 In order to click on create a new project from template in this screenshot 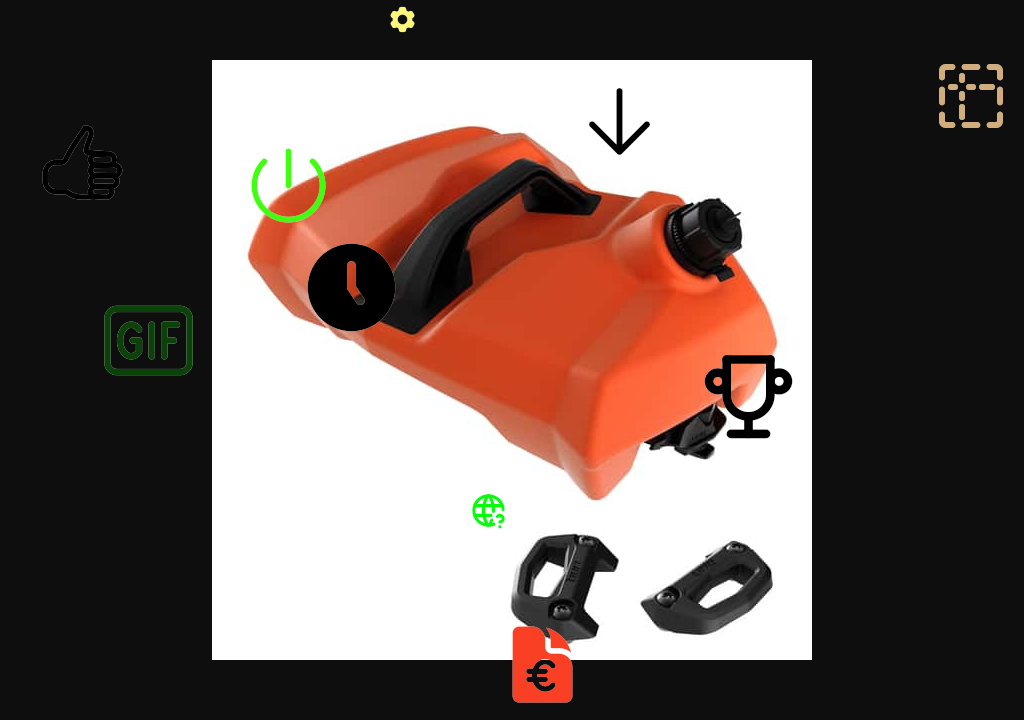, I will do `click(971, 96)`.